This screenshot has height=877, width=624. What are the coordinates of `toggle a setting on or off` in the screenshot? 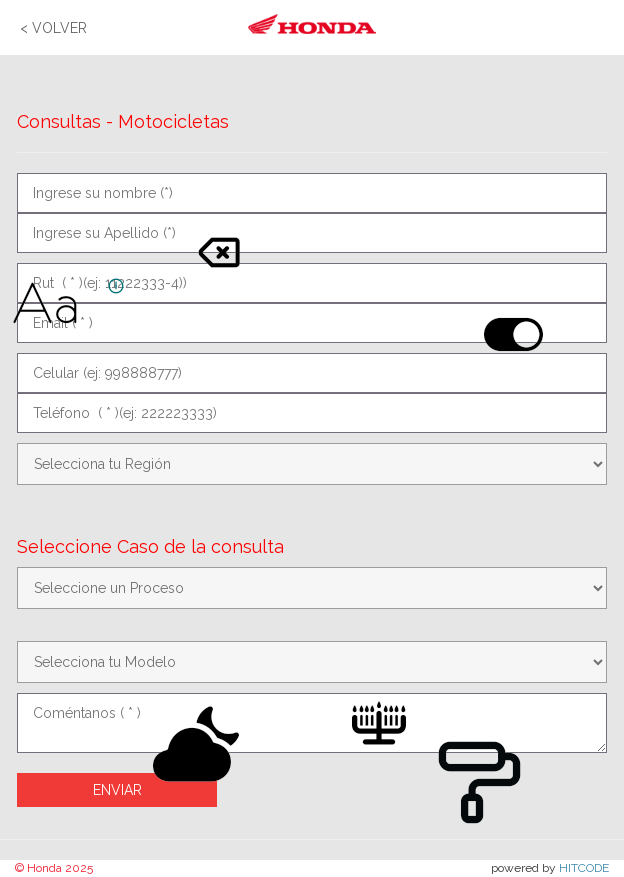 It's located at (513, 334).